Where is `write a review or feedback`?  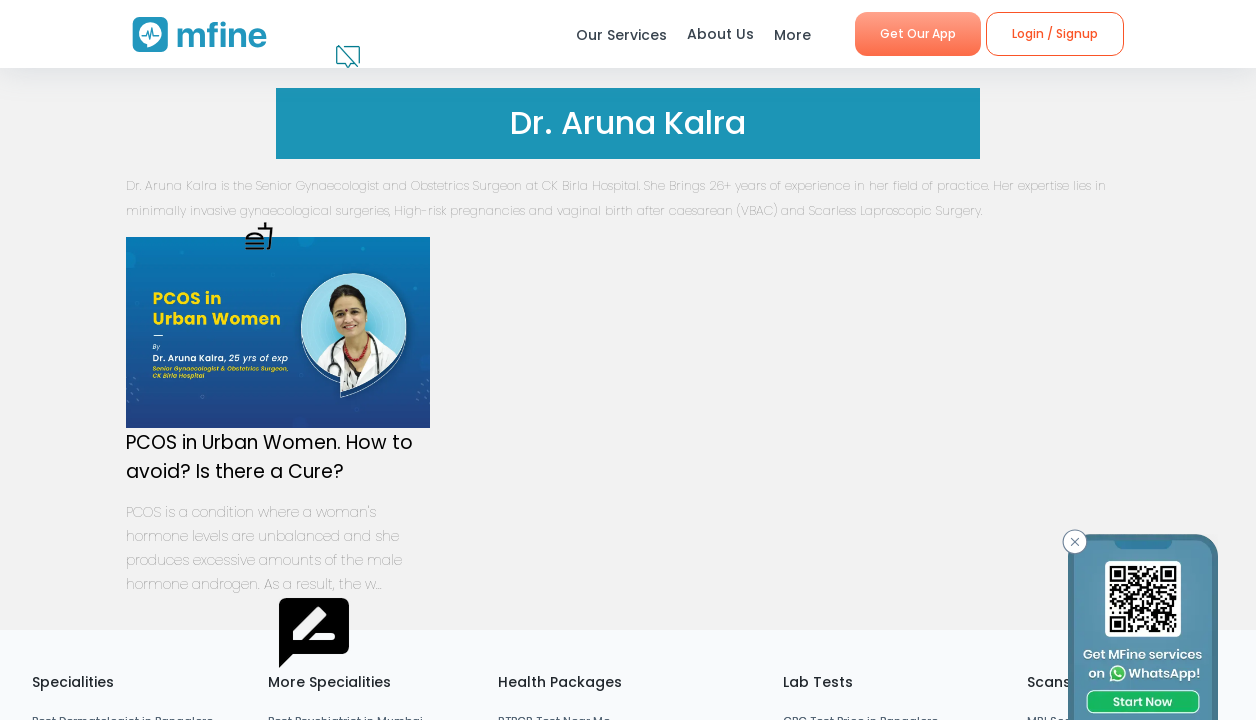 write a review or feedback is located at coordinates (314, 633).